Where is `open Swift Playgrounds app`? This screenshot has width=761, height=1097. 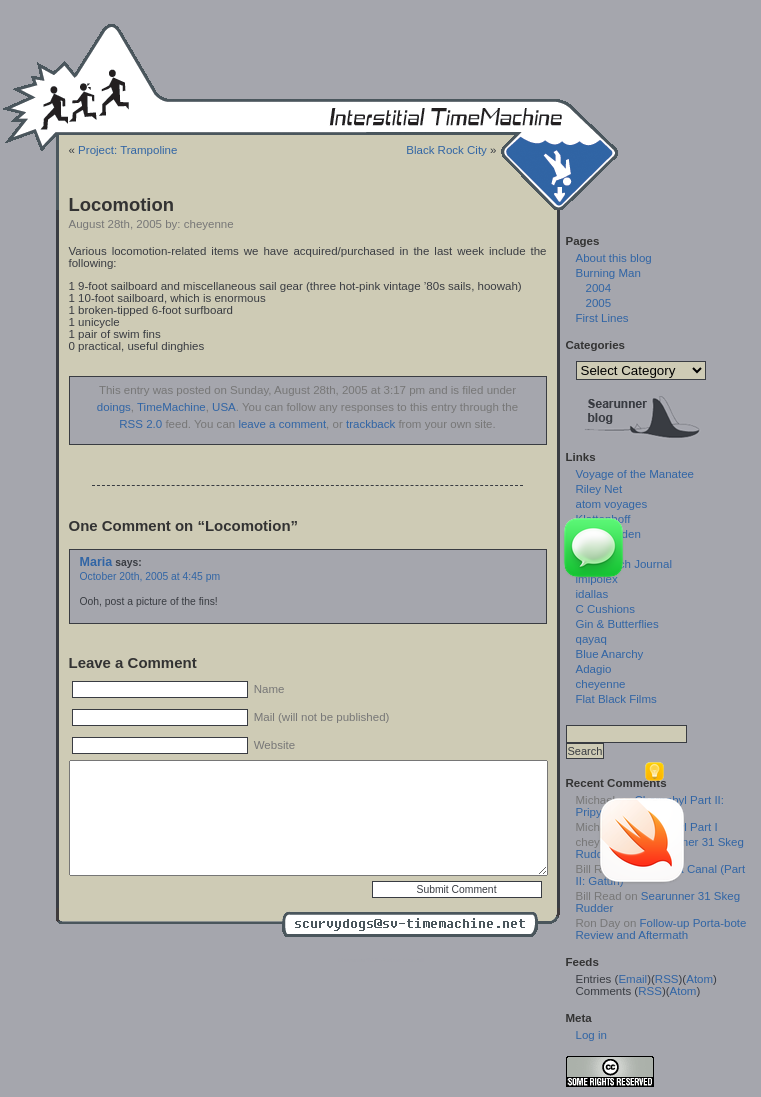
open Swift Playgrounds app is located at coordinates (642, 840).